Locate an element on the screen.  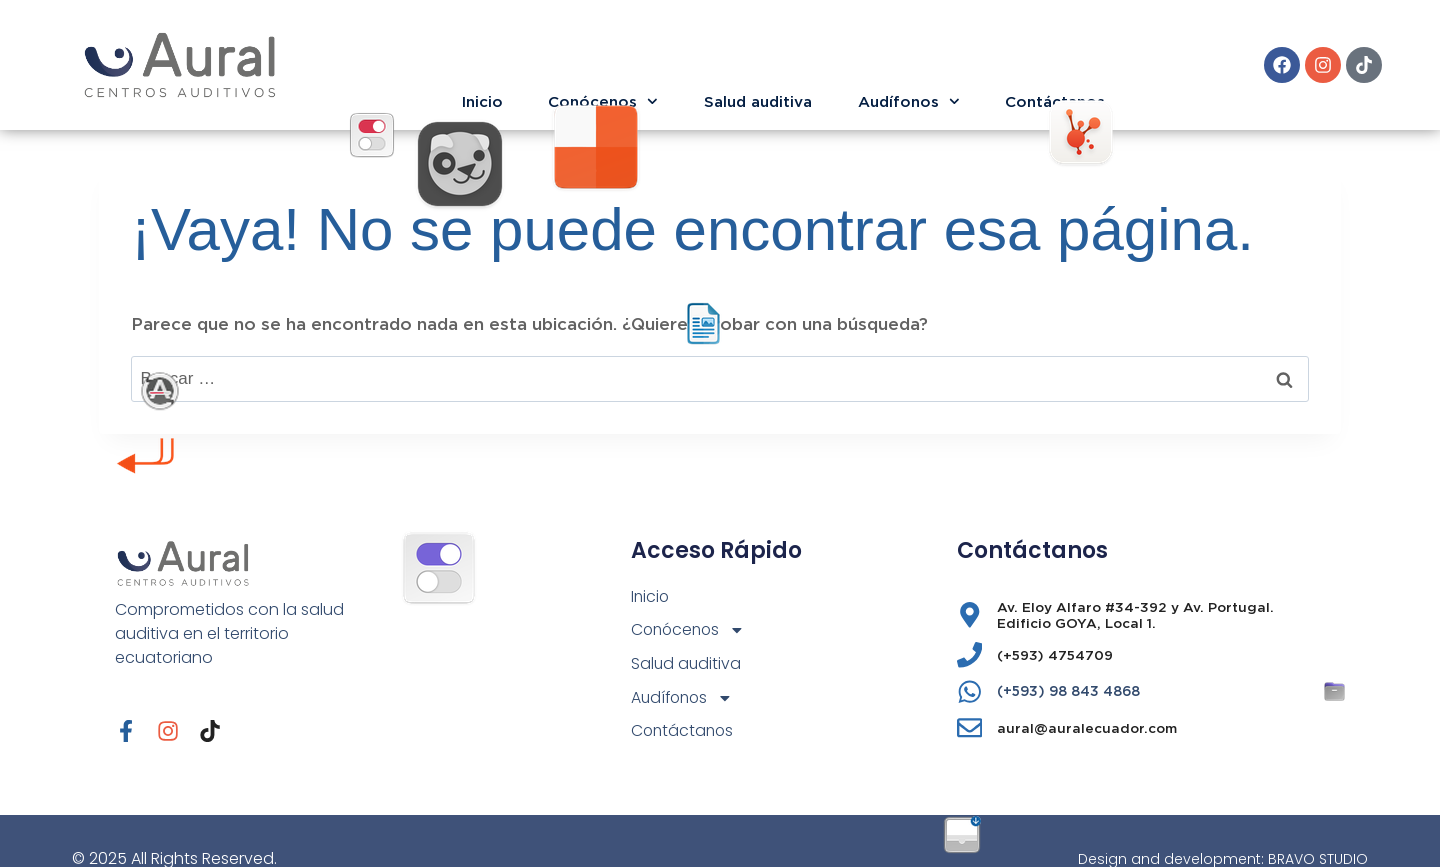
open system settings or preferences is located at coordinates (439, 568).